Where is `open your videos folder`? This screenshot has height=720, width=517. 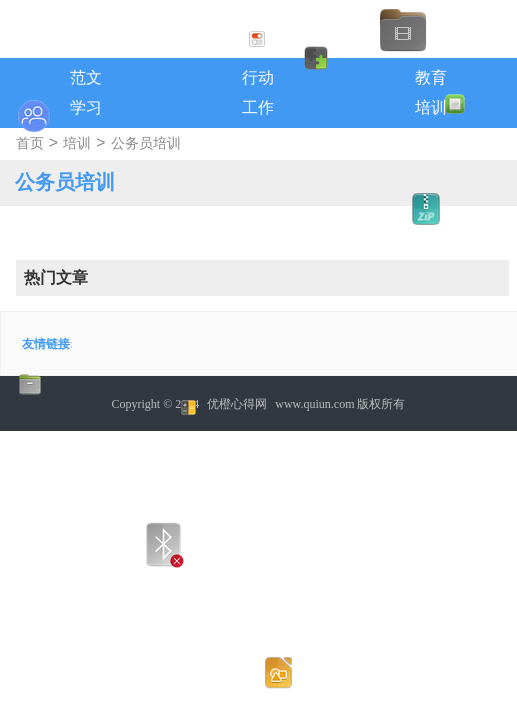 open your videos folder is located at coordinates (403, 30).